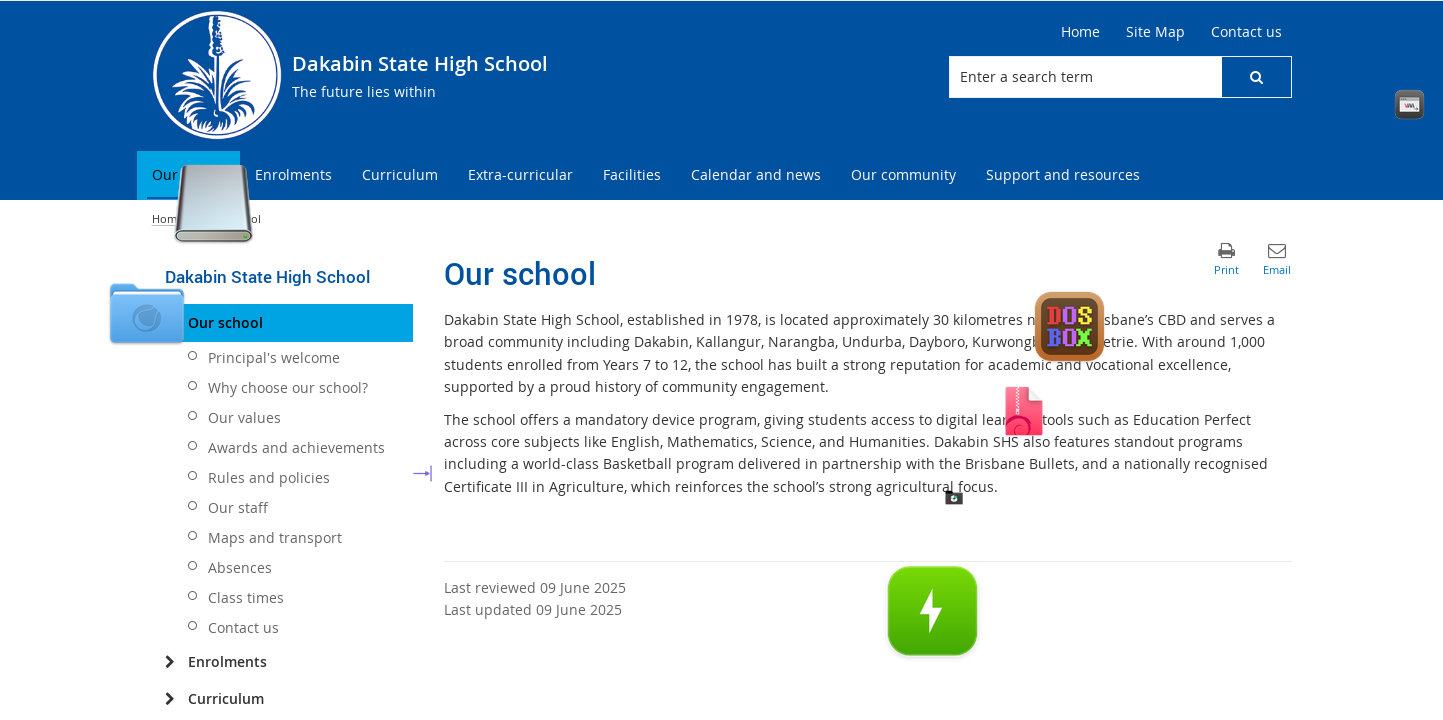 This screenshot has width=1443, height=720. What do you see at coordinates (954, 498) in the screenshot?
I see `open wondershare filmstock assets folder` at bounding box center [954, 498].